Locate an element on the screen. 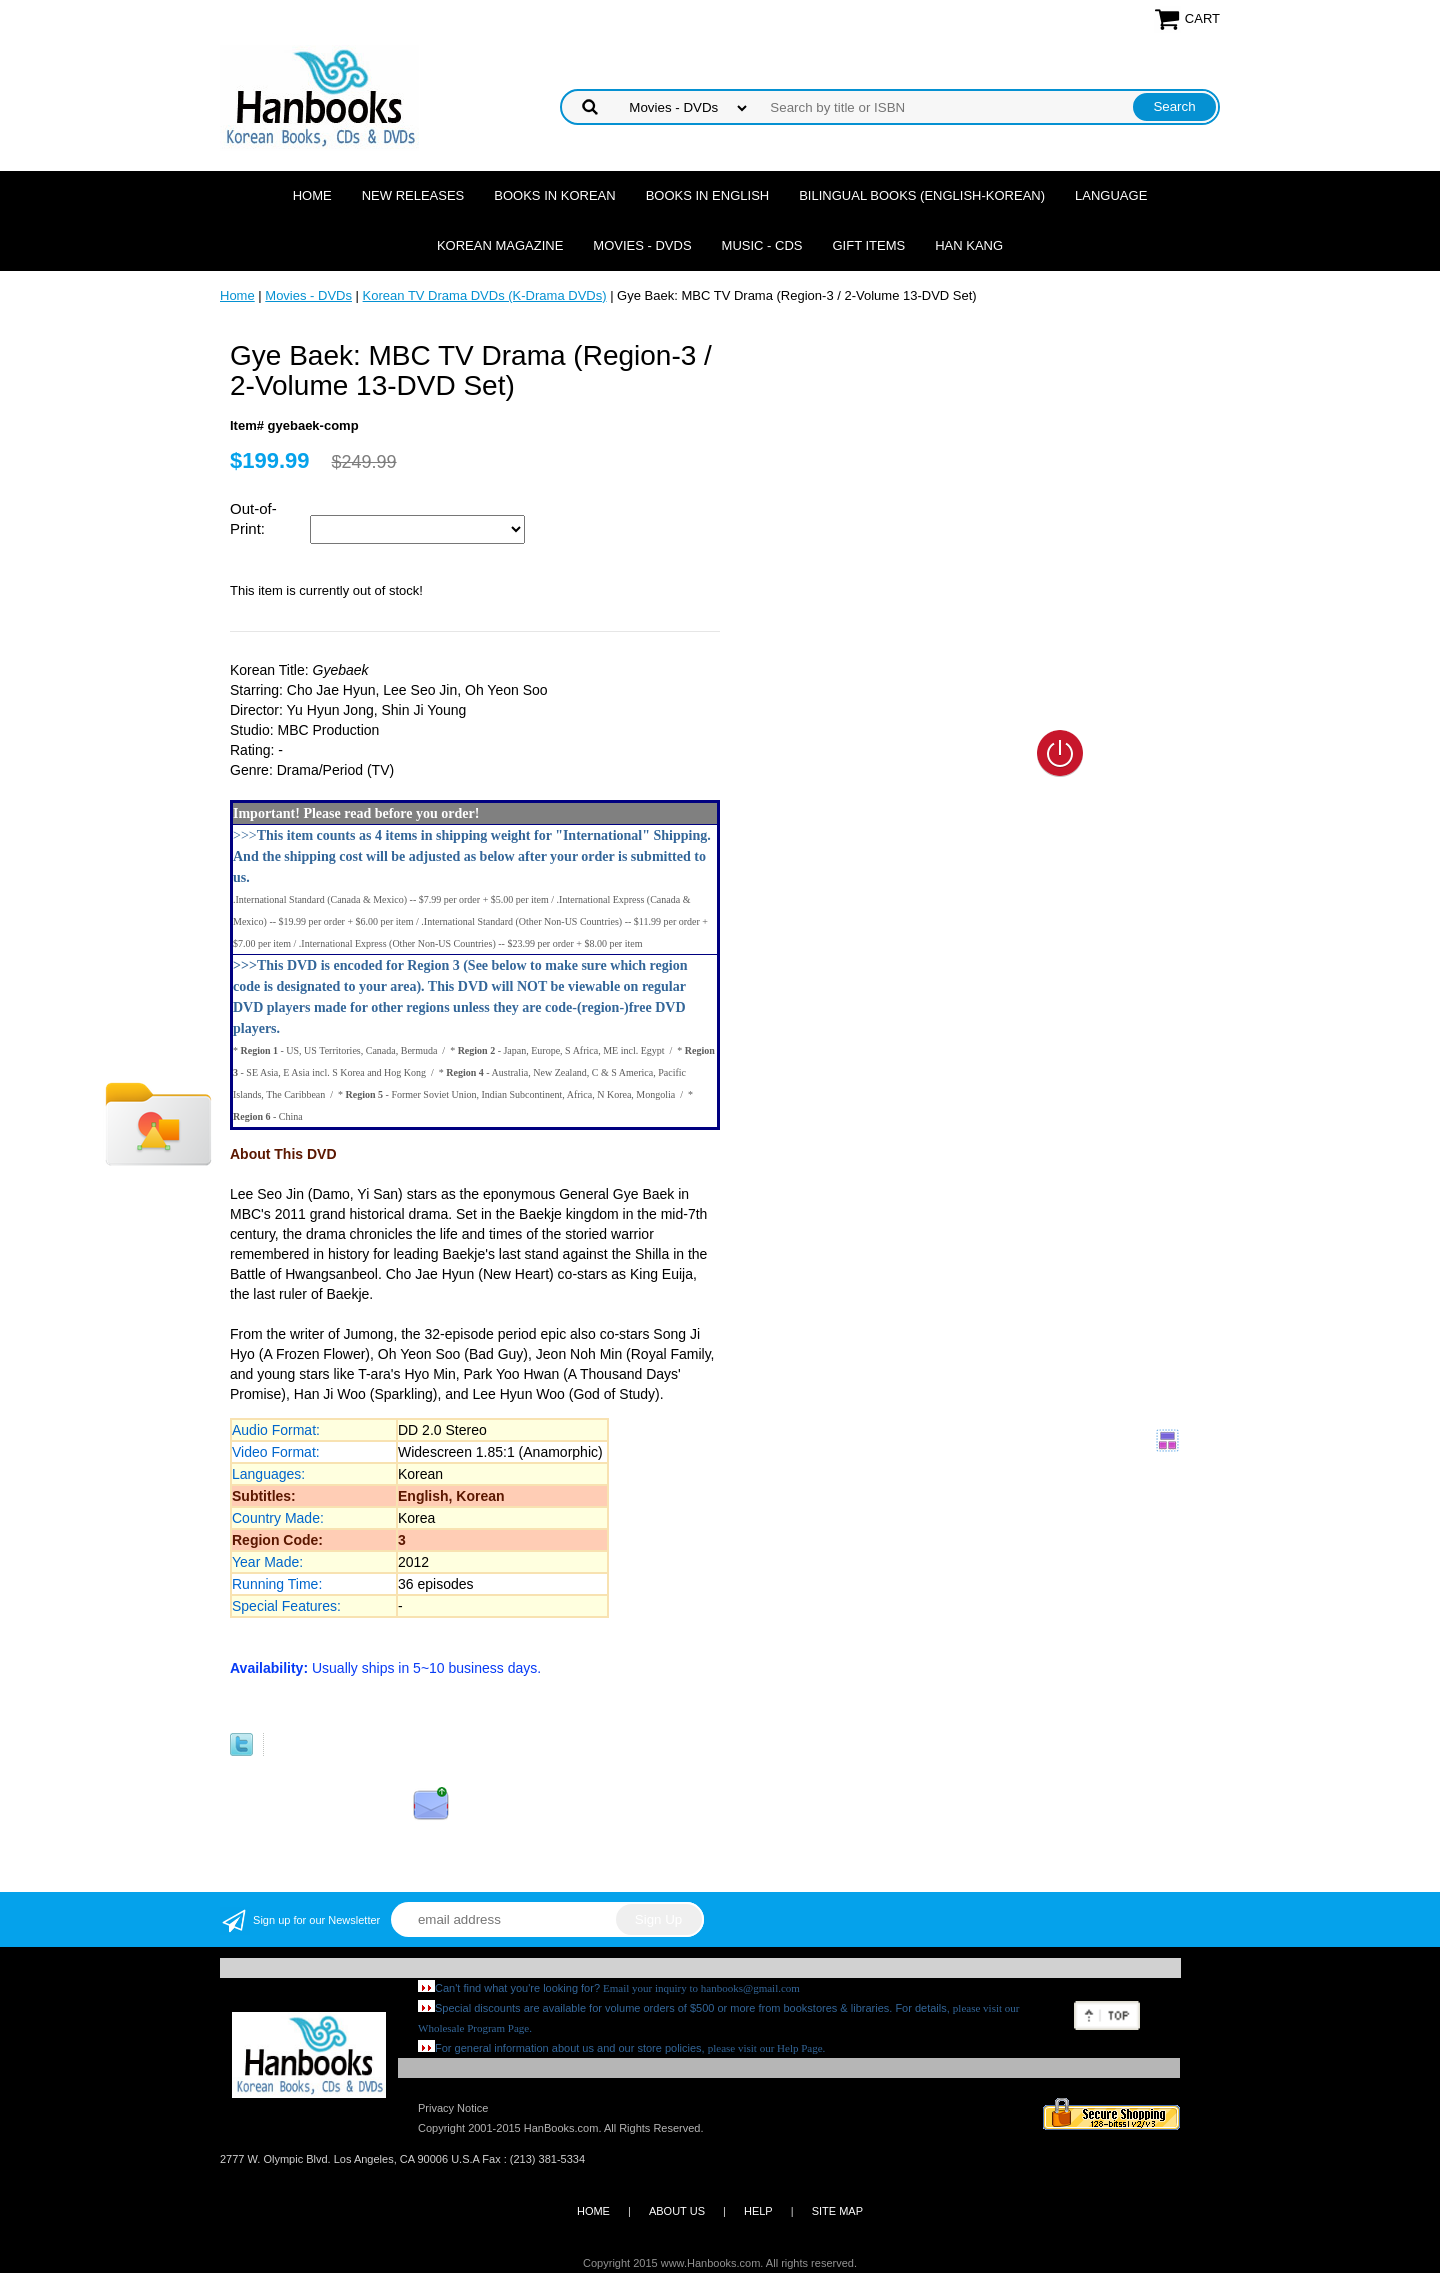 This screenshot has height=2273, width=1440. indicates email was successfully sent is located at coordinates (431, 1805).